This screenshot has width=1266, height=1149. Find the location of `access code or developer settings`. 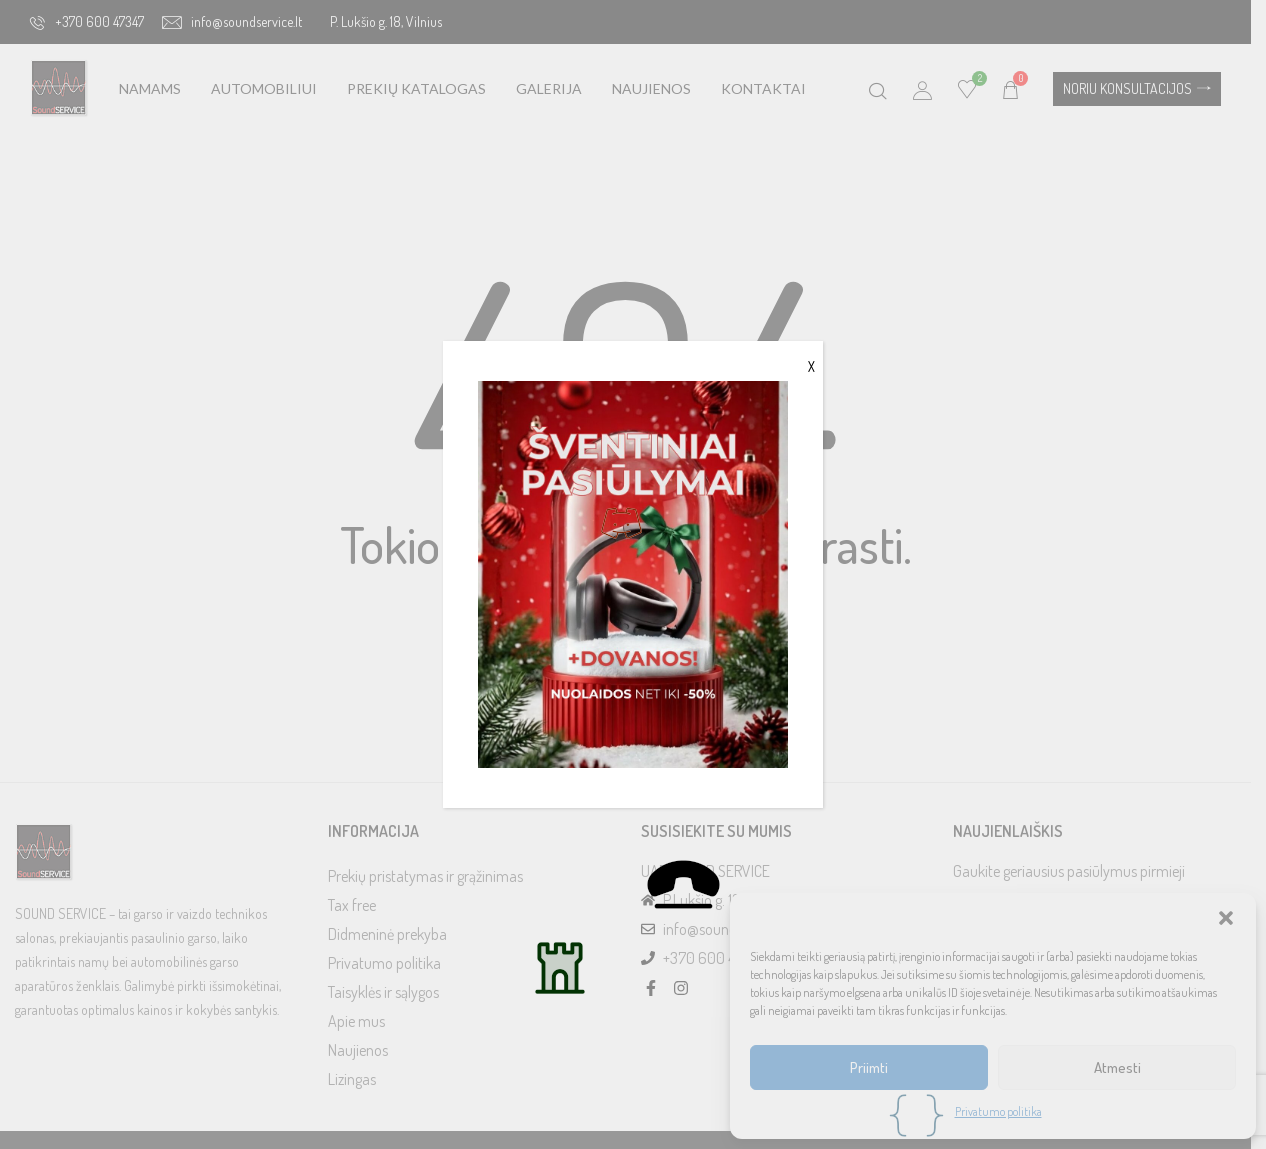

access code or developer settings is located at coordinates (916, 1115).